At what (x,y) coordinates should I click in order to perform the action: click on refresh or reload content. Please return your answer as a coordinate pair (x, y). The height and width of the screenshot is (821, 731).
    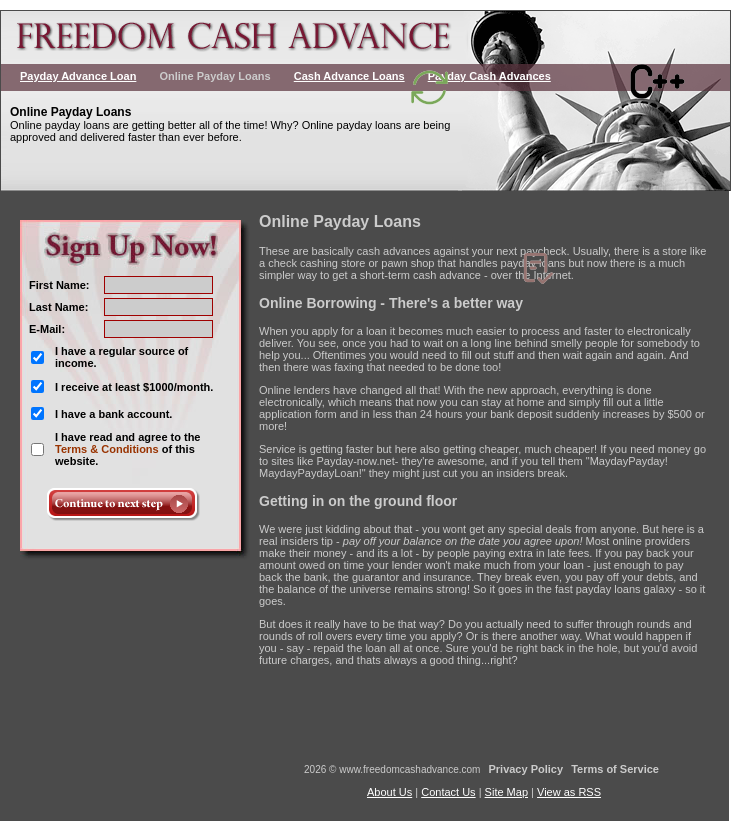
    Looking at the image, I should click on (429, 87).